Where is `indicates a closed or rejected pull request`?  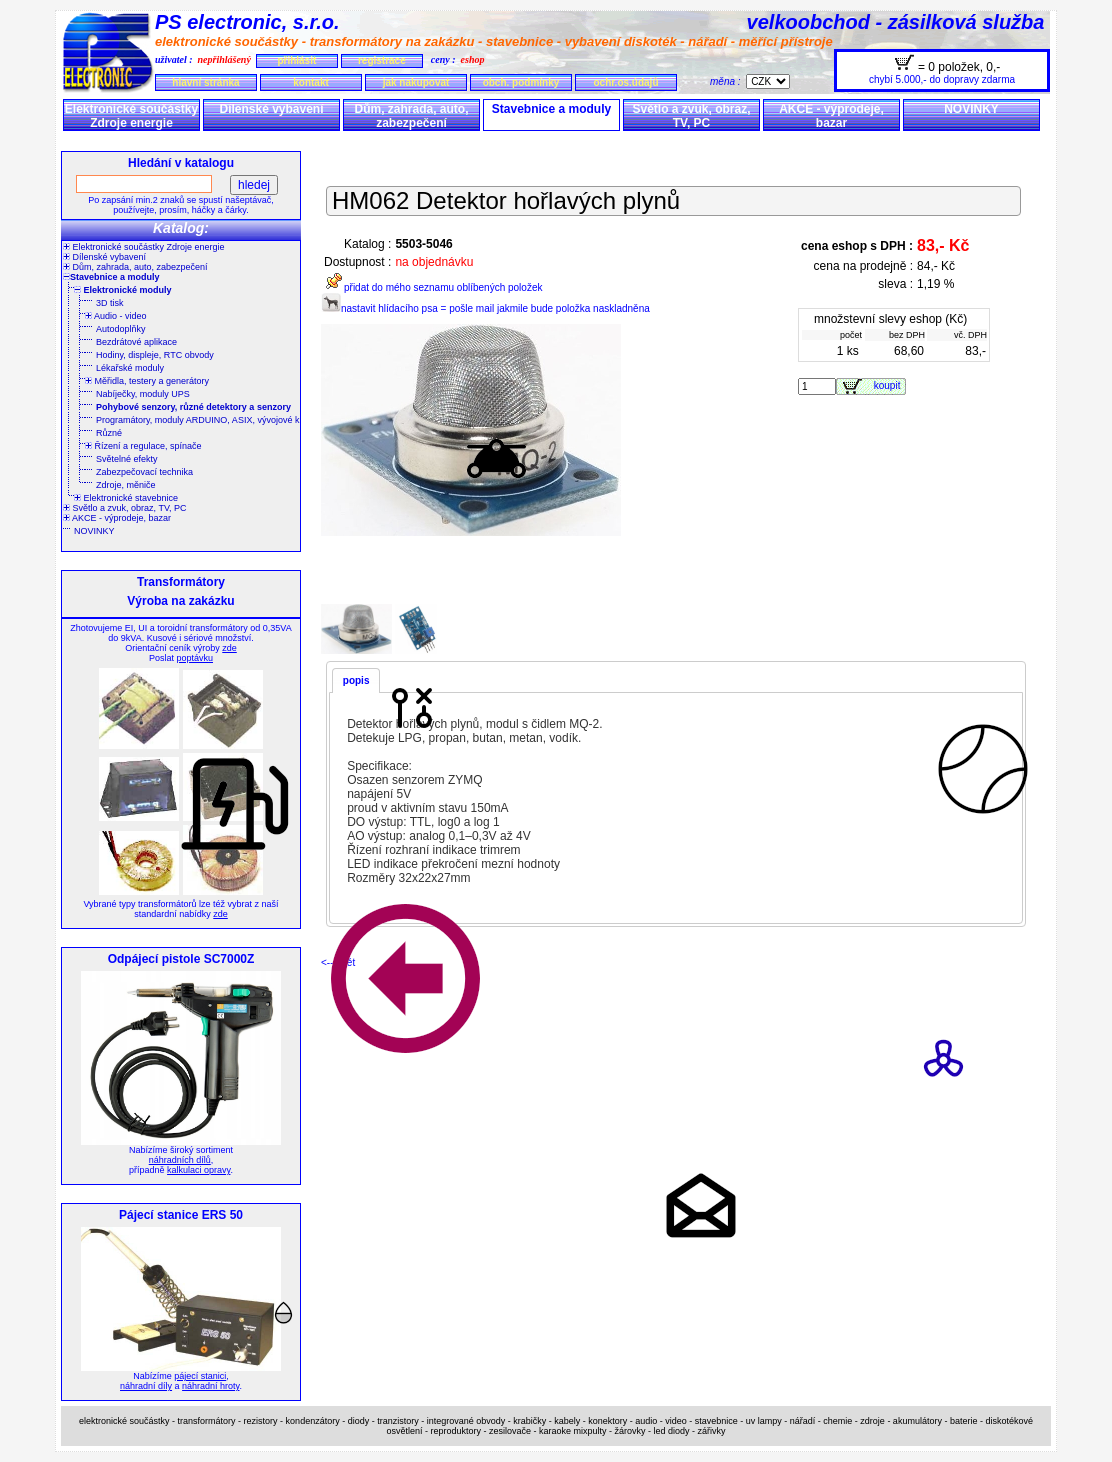
indicates a closed or rejected pull request is located at coordinates (412, 708).